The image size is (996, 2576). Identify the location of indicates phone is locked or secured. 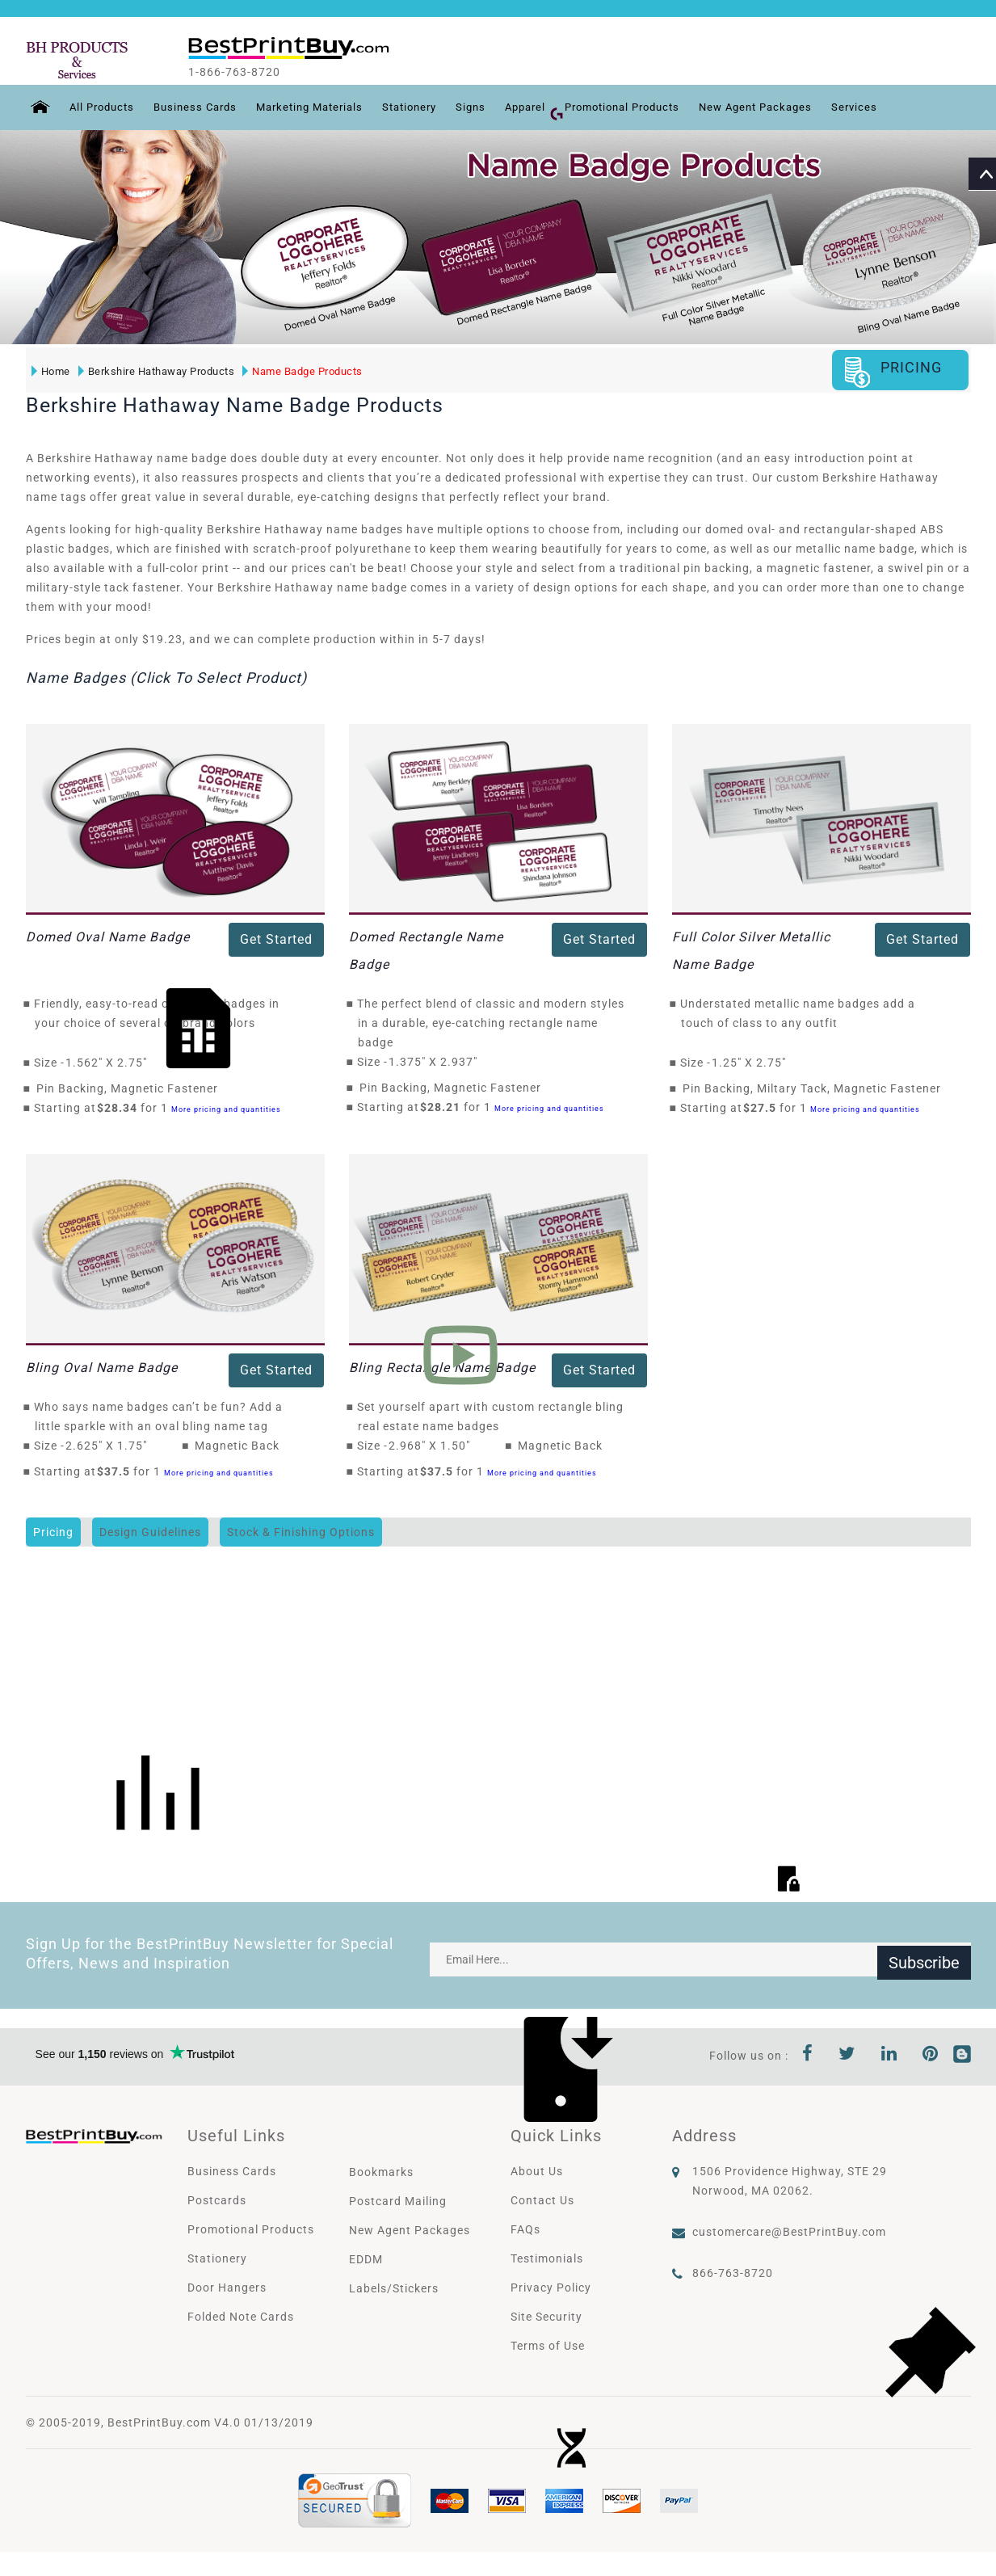
(787, 1879).